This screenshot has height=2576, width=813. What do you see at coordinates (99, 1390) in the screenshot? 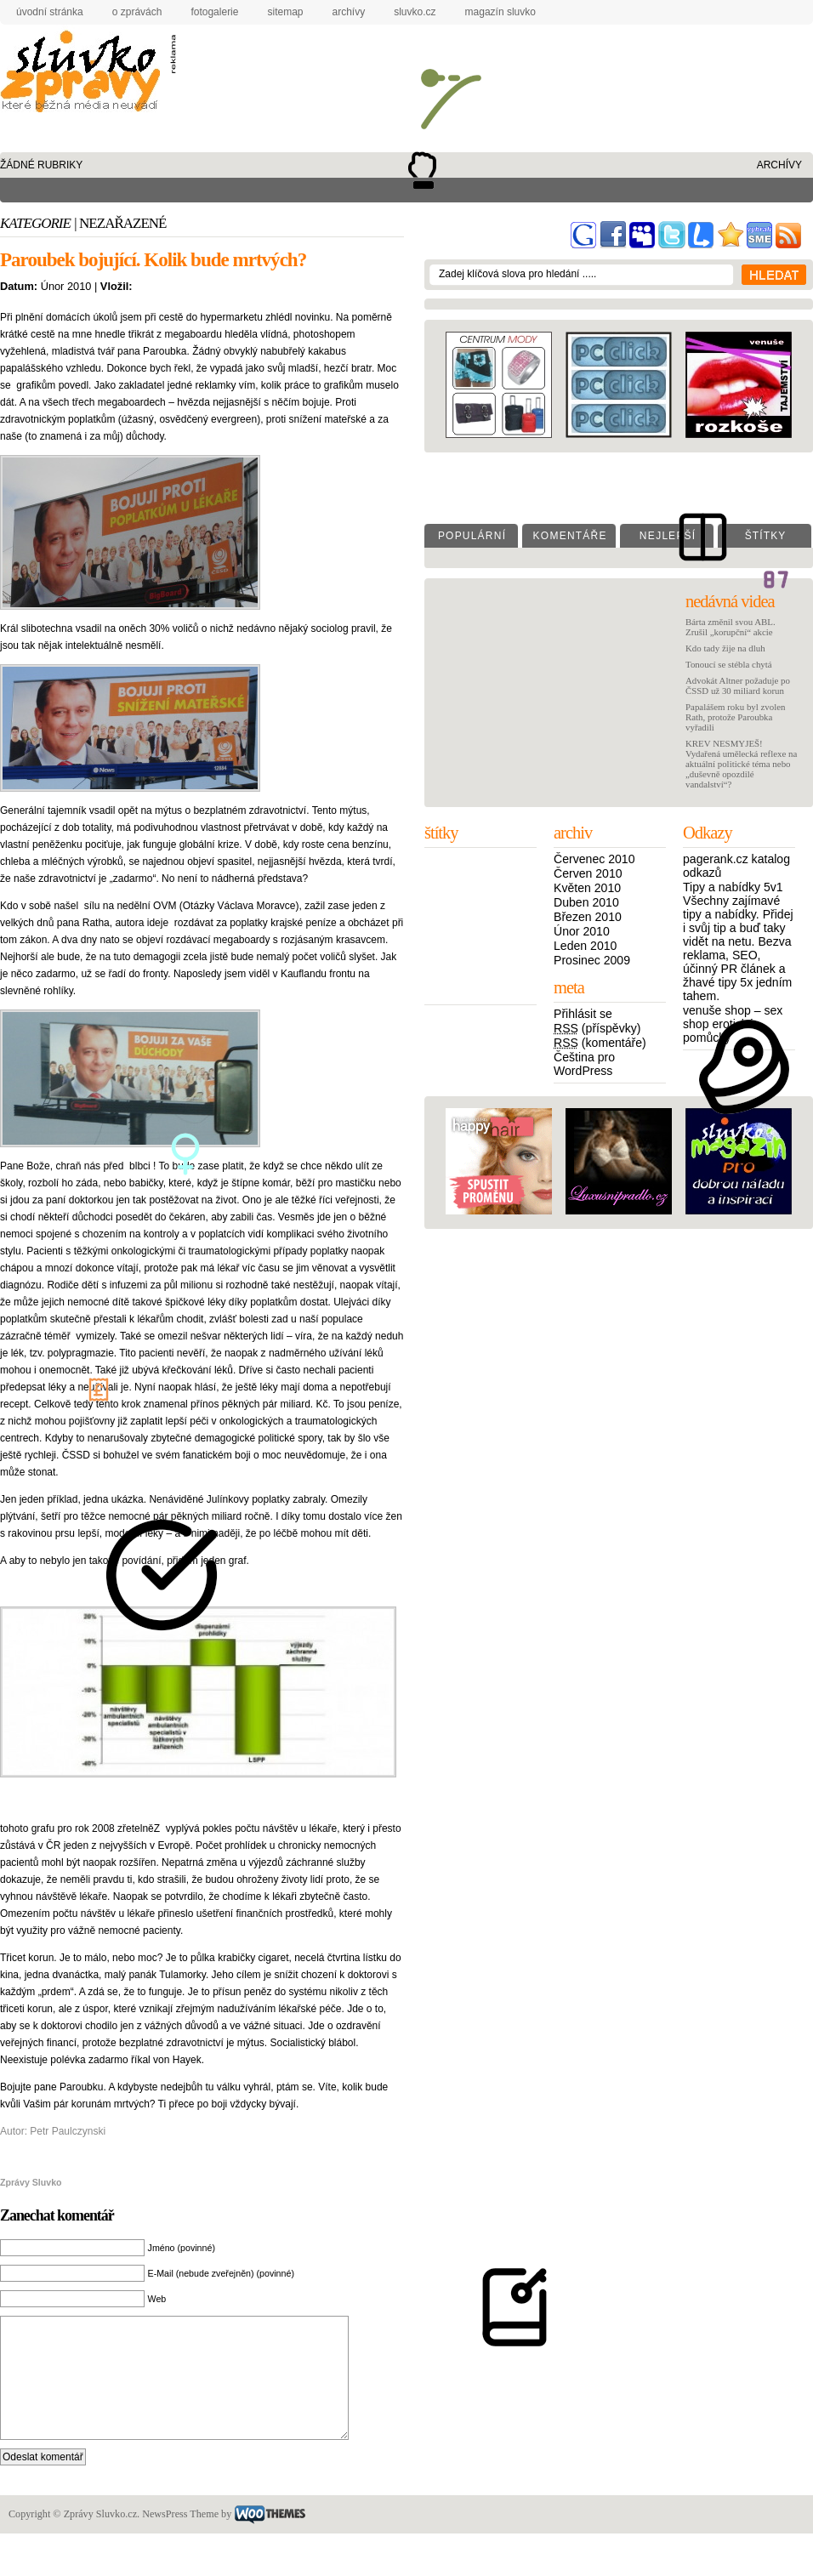
I see `view receipt or transaction in pounds sterling` at bounding box center [99, 1390].